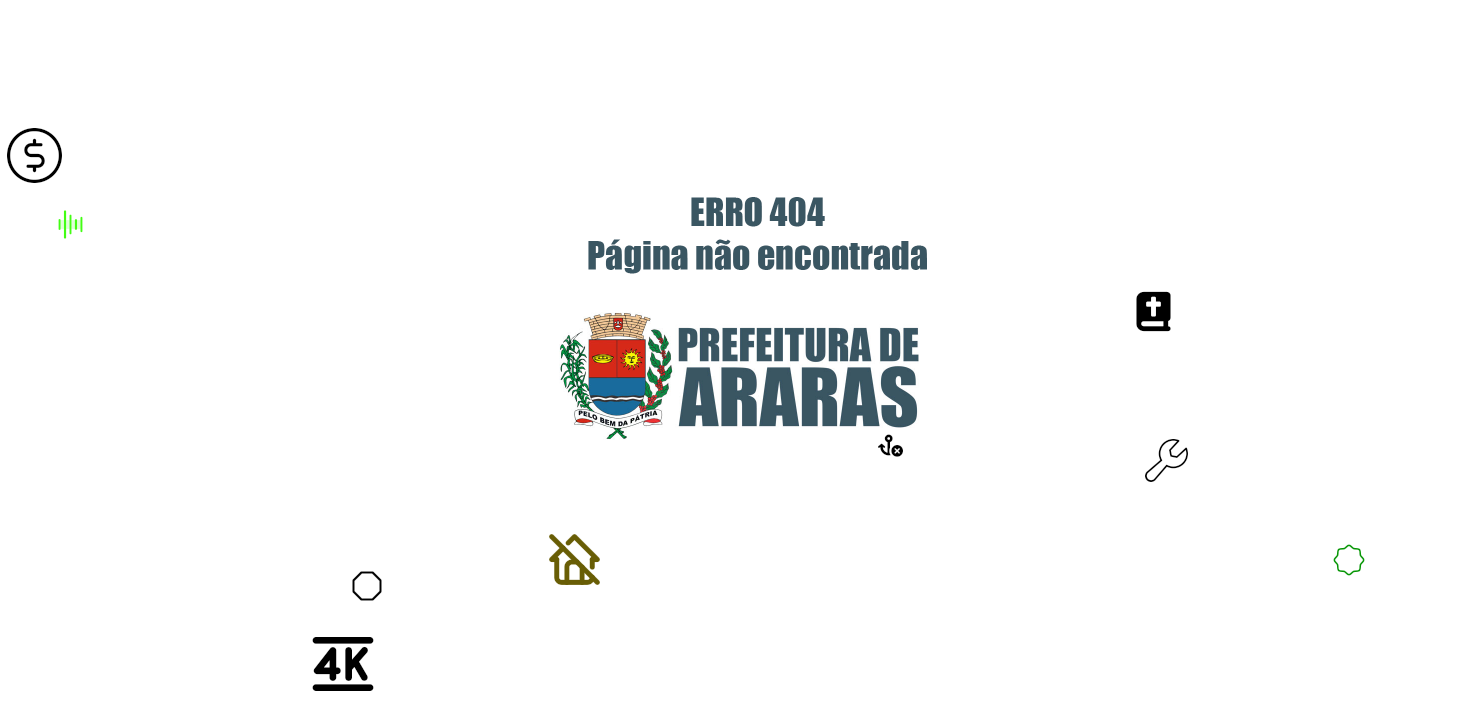  Describe the element at coordinates (574, 559) in the screenshot. I see `home feature is currently disabled` at that location.